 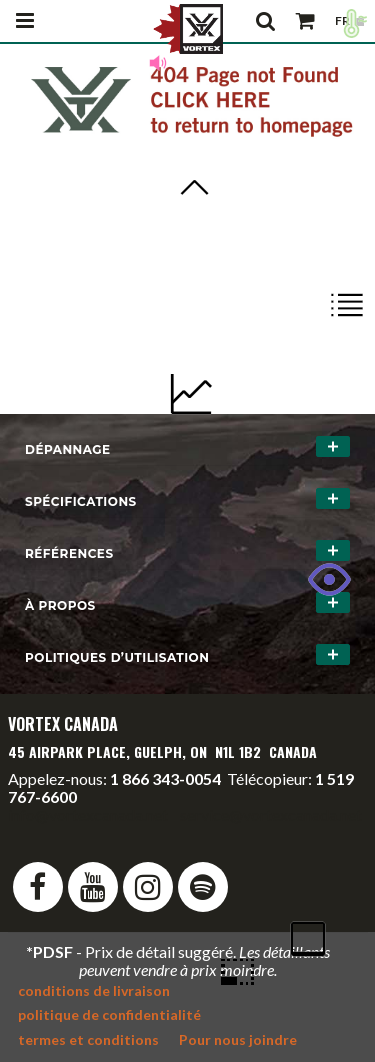 What do you see at coordinates (347, 305) in the screenshot?
I see `view items as a bulleted list` at bounding box center [347, 305].